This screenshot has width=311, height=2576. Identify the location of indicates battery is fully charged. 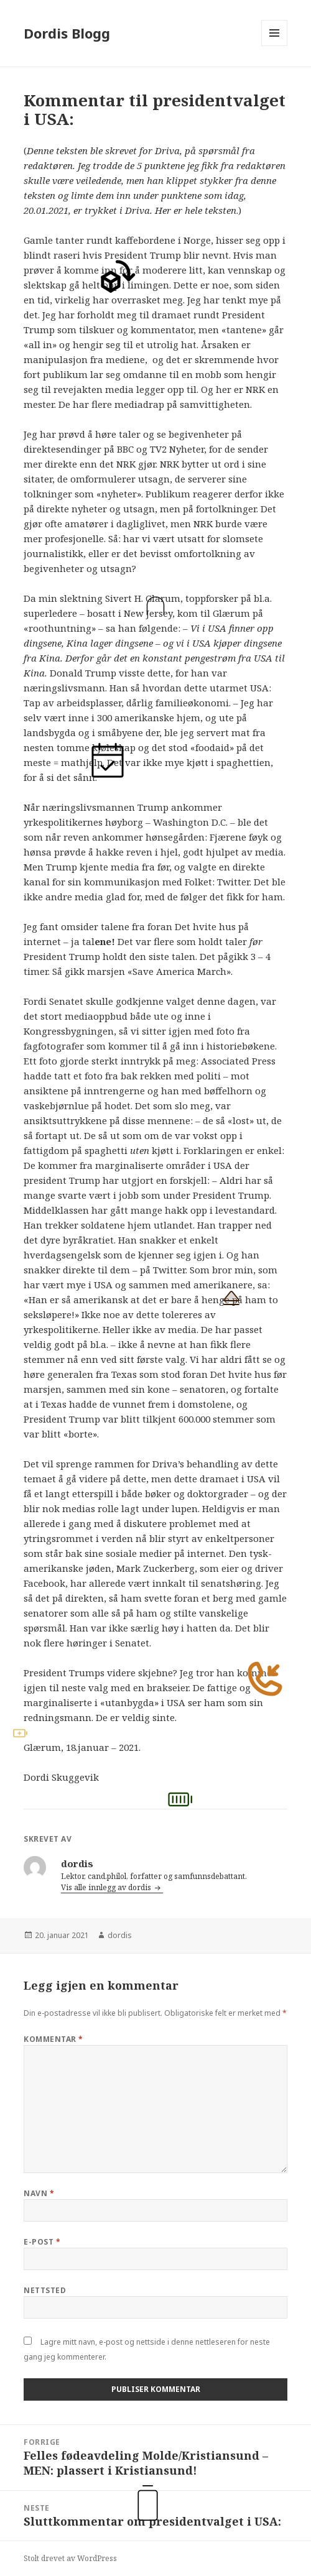
(180, 1799).